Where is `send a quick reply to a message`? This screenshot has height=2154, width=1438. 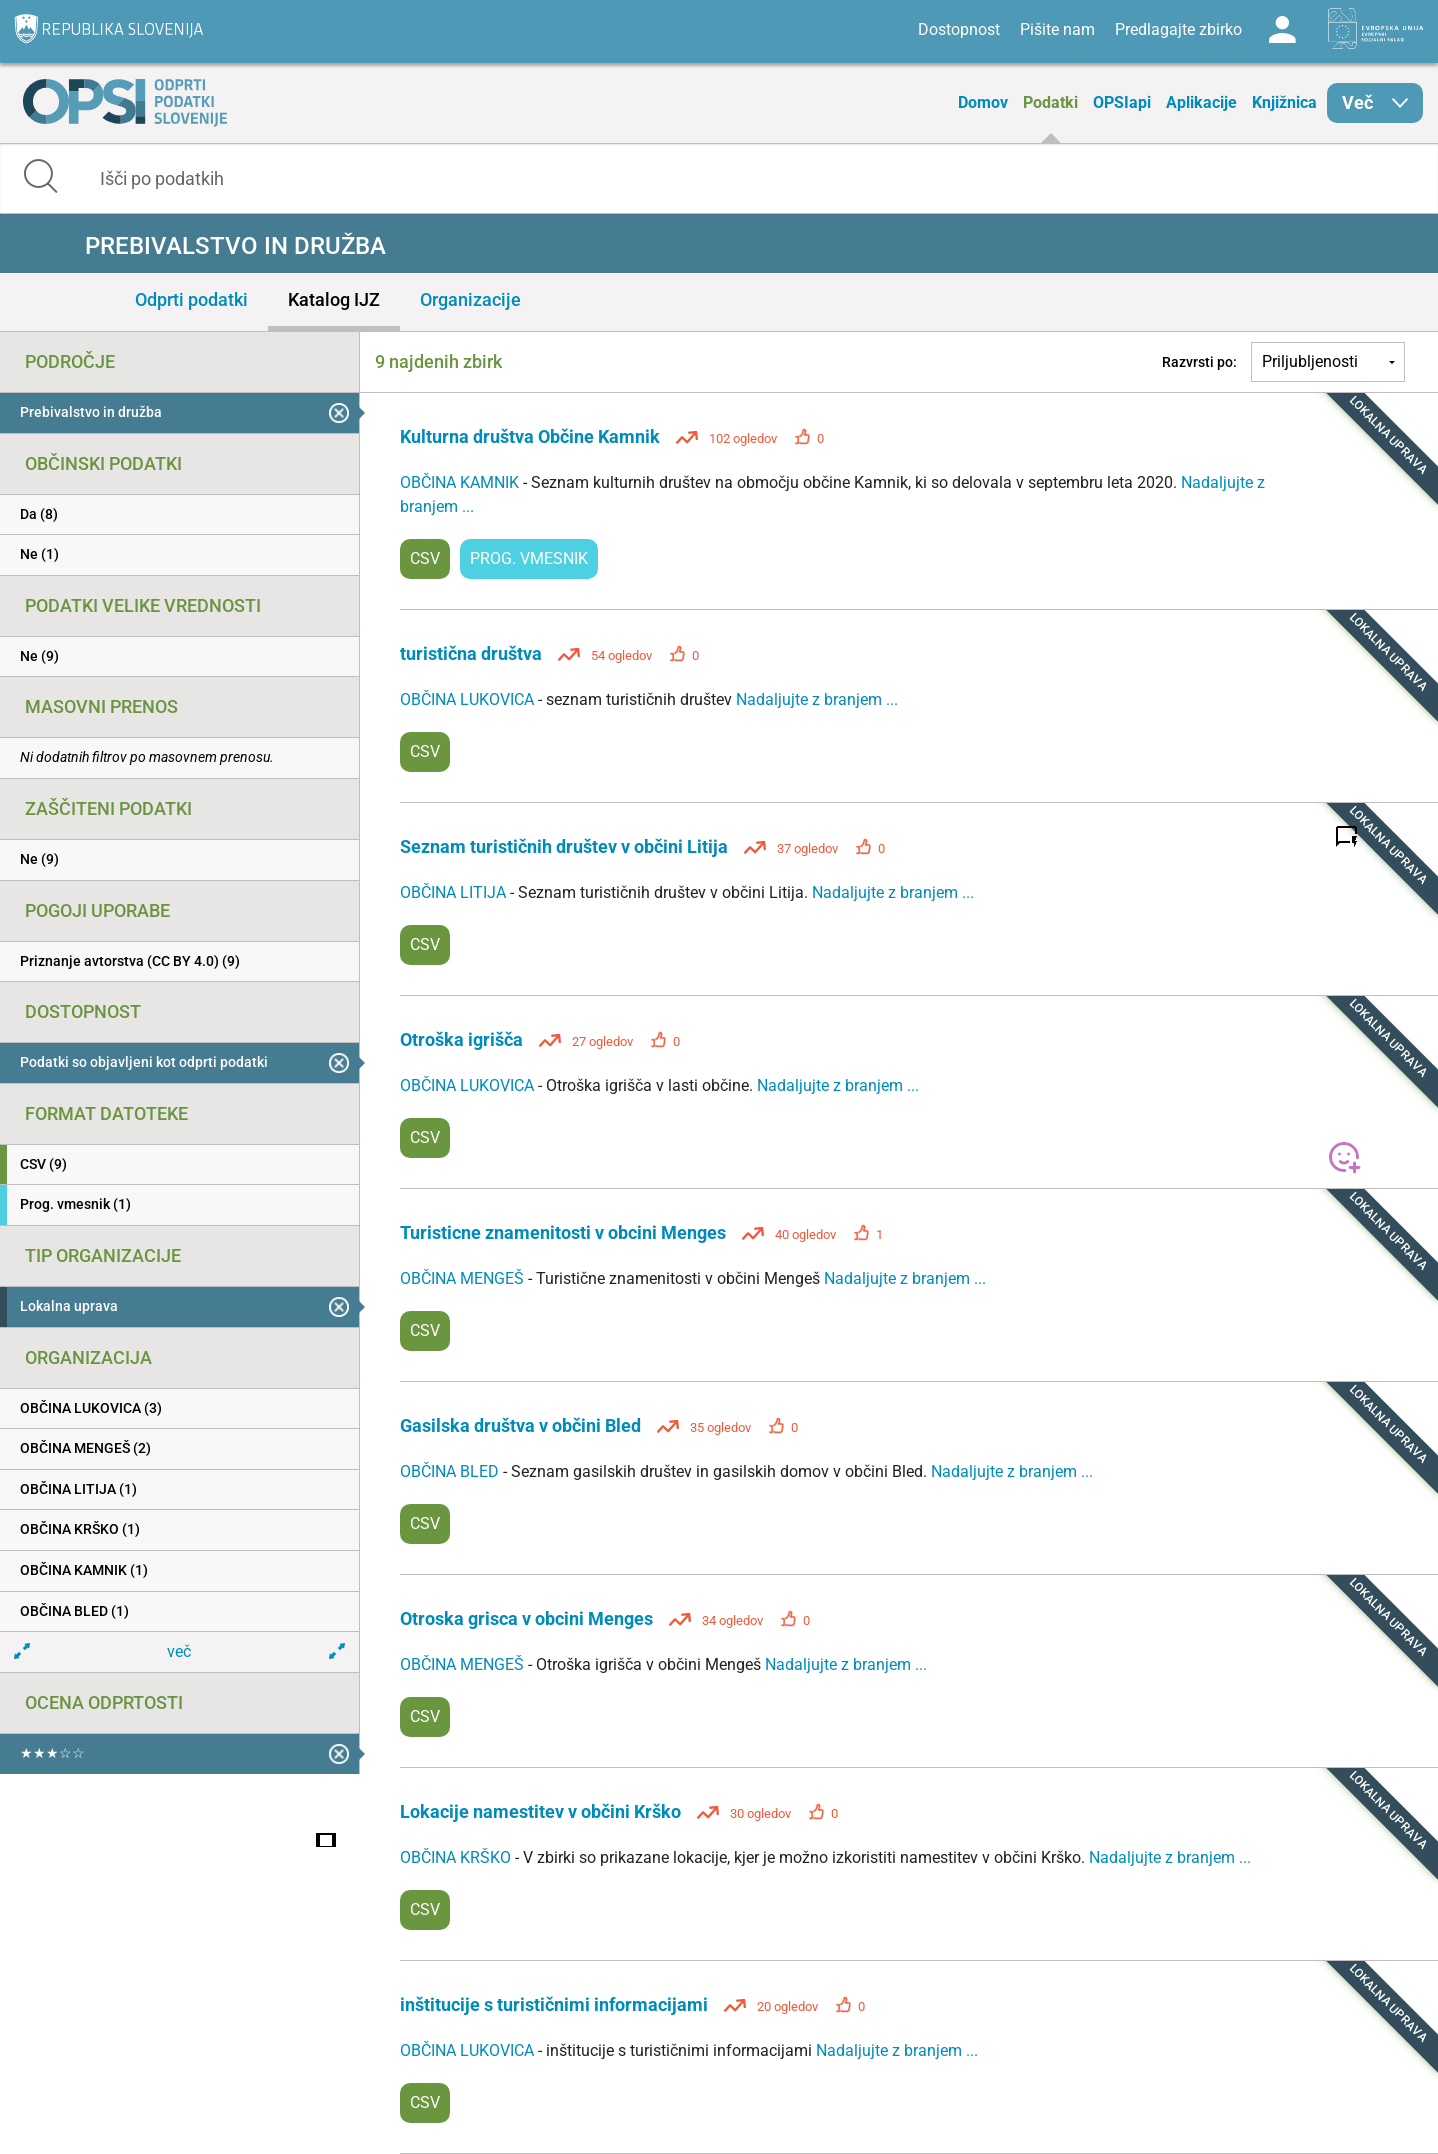
send a quick reply to a message is located at coordinates (1346, 836).